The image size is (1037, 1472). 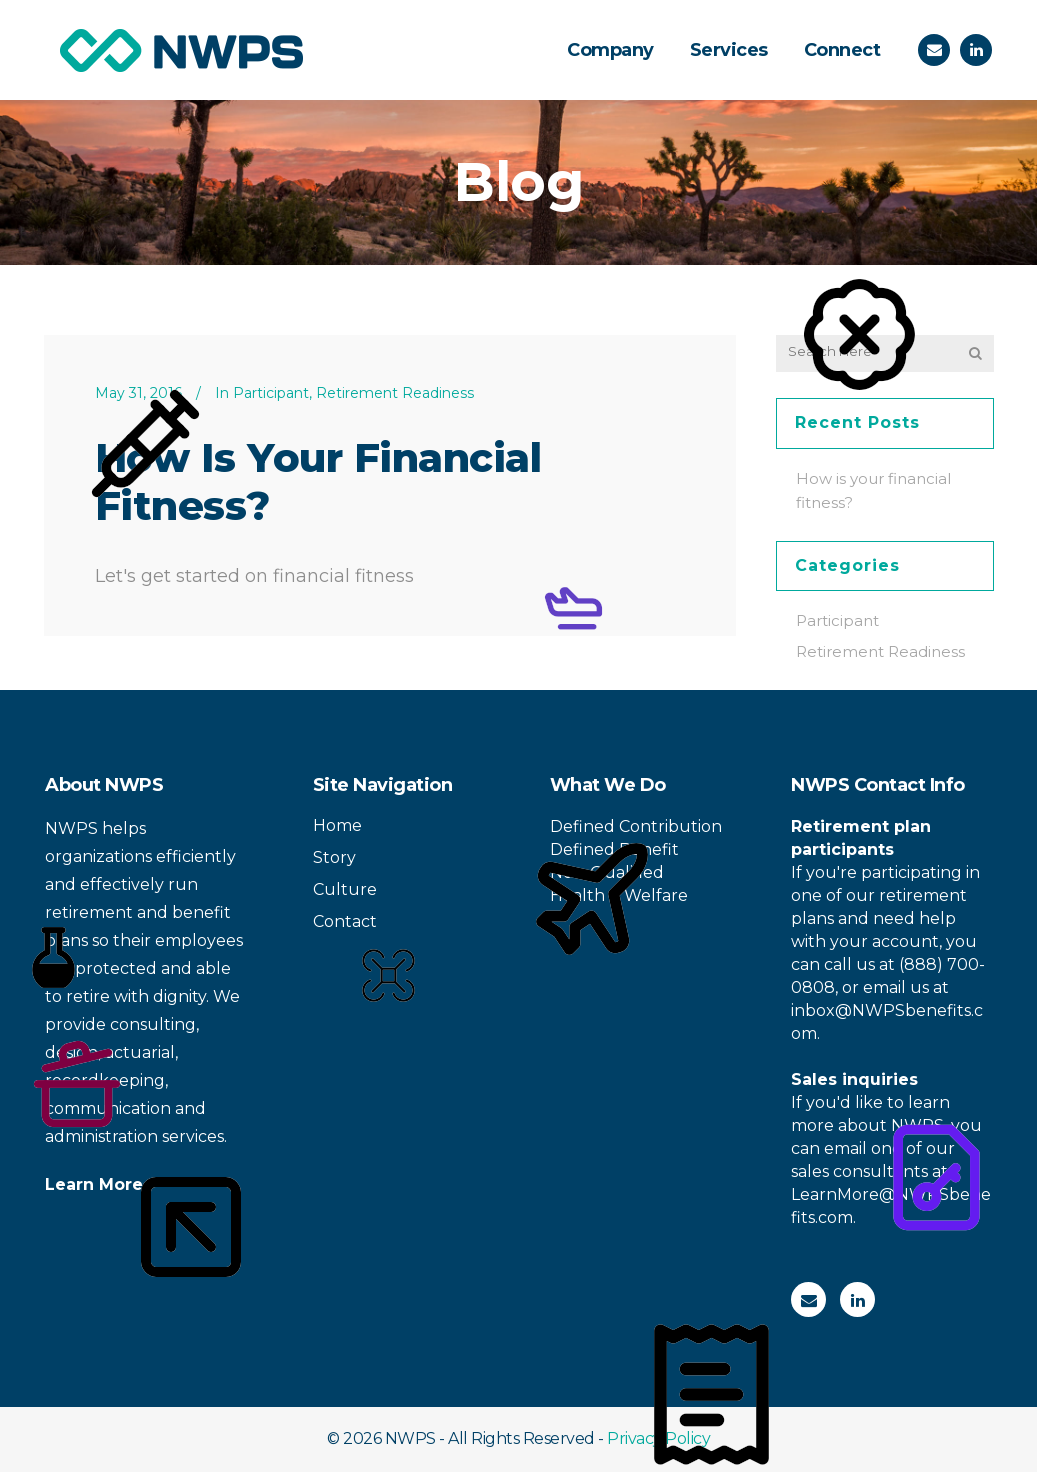 What do you see at coordinates (77, 1084) in the screenshot?
I see `access recipes or cooking features` at bounding box center [77, 1084].